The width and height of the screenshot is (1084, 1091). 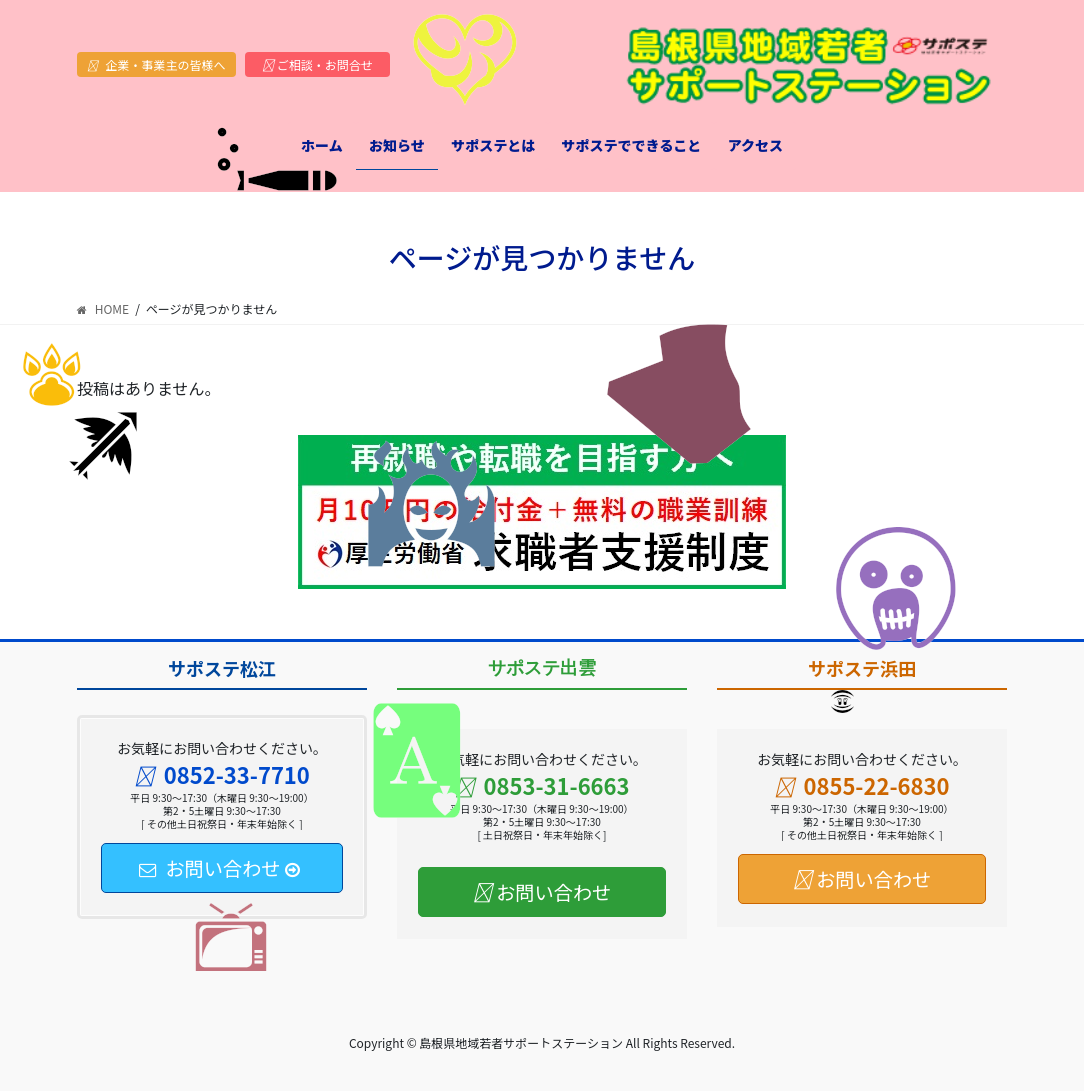 What do you see at coordinates (895, 587) in the screenshot?
I see `the mighty boosh comedy series logo or fan content` at bounding box center [895, 587].